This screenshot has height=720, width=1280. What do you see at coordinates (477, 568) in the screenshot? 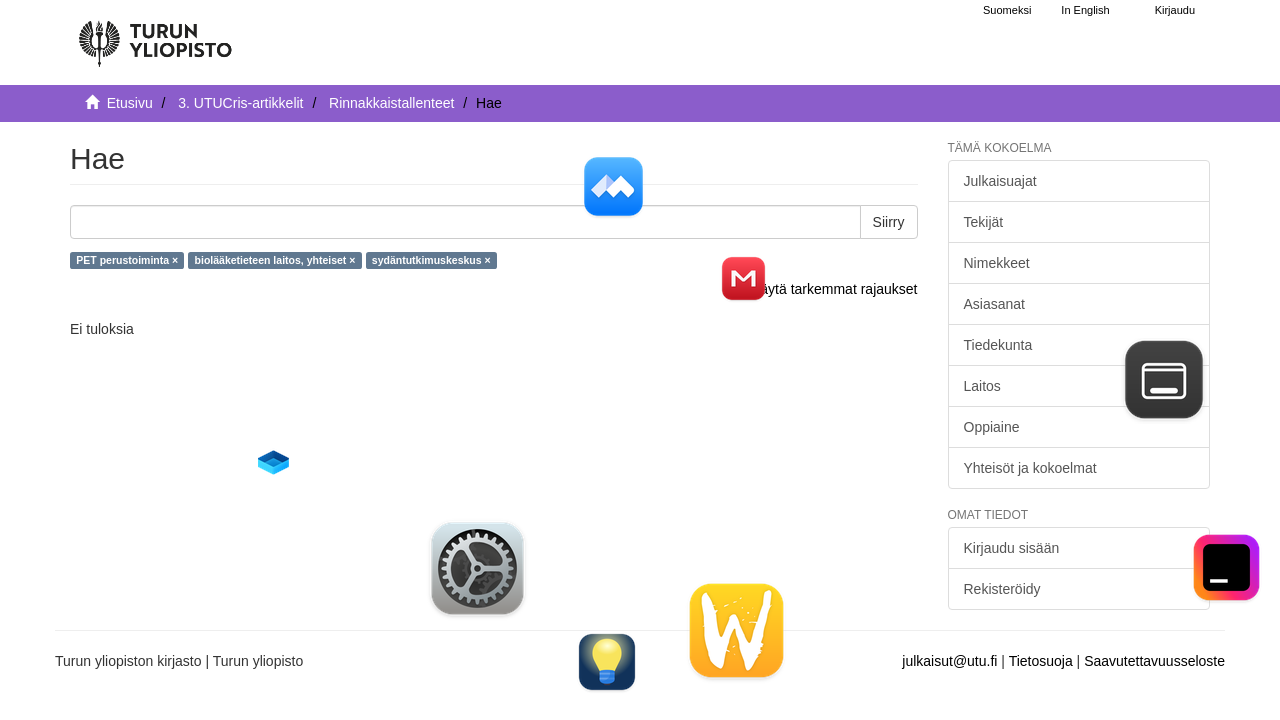
I see `open system preferences or settings` at bounding box center [477, 568].